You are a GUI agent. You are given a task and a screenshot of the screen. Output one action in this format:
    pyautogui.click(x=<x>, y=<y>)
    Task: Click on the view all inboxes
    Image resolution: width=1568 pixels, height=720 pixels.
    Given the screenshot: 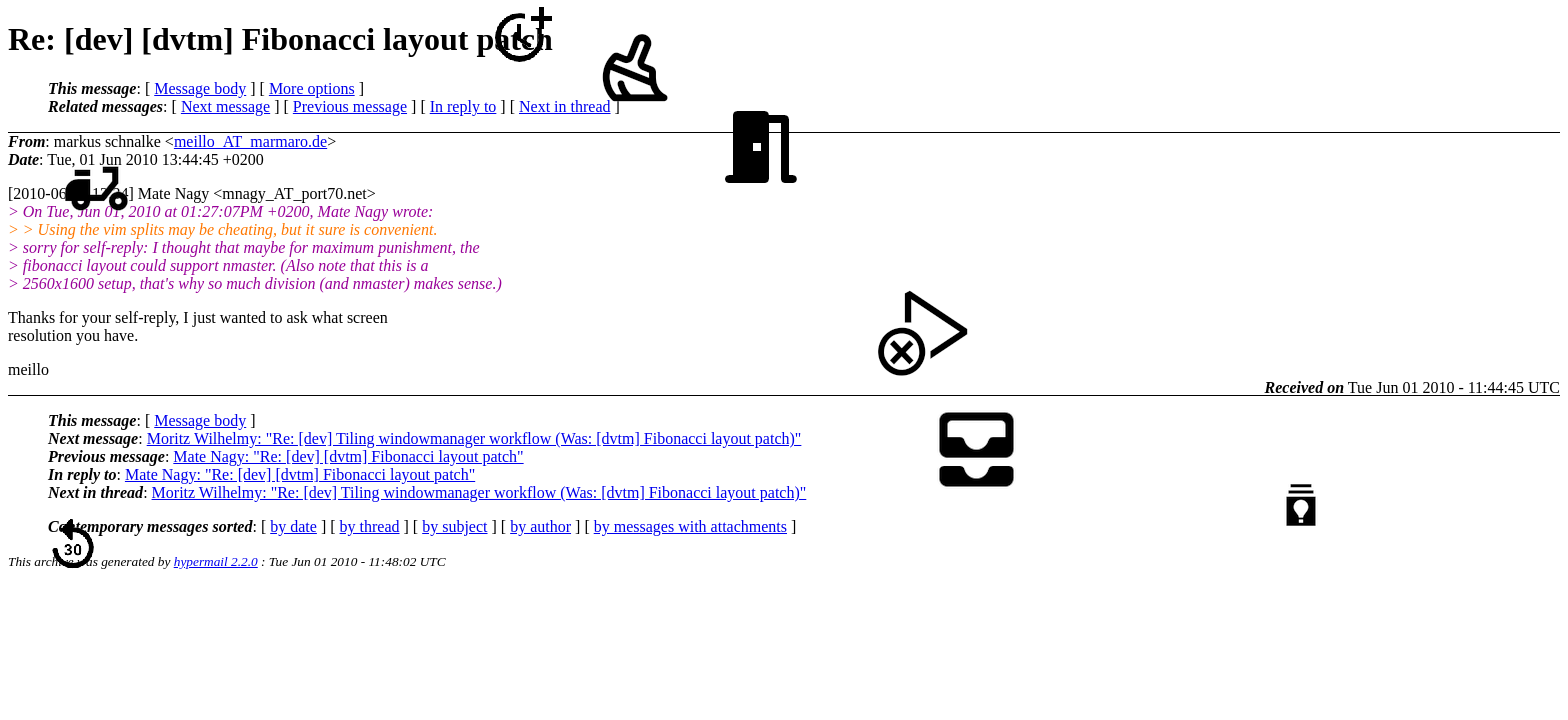 What is the action you would take?
    pyautogui.click(x=976, y=449)
    